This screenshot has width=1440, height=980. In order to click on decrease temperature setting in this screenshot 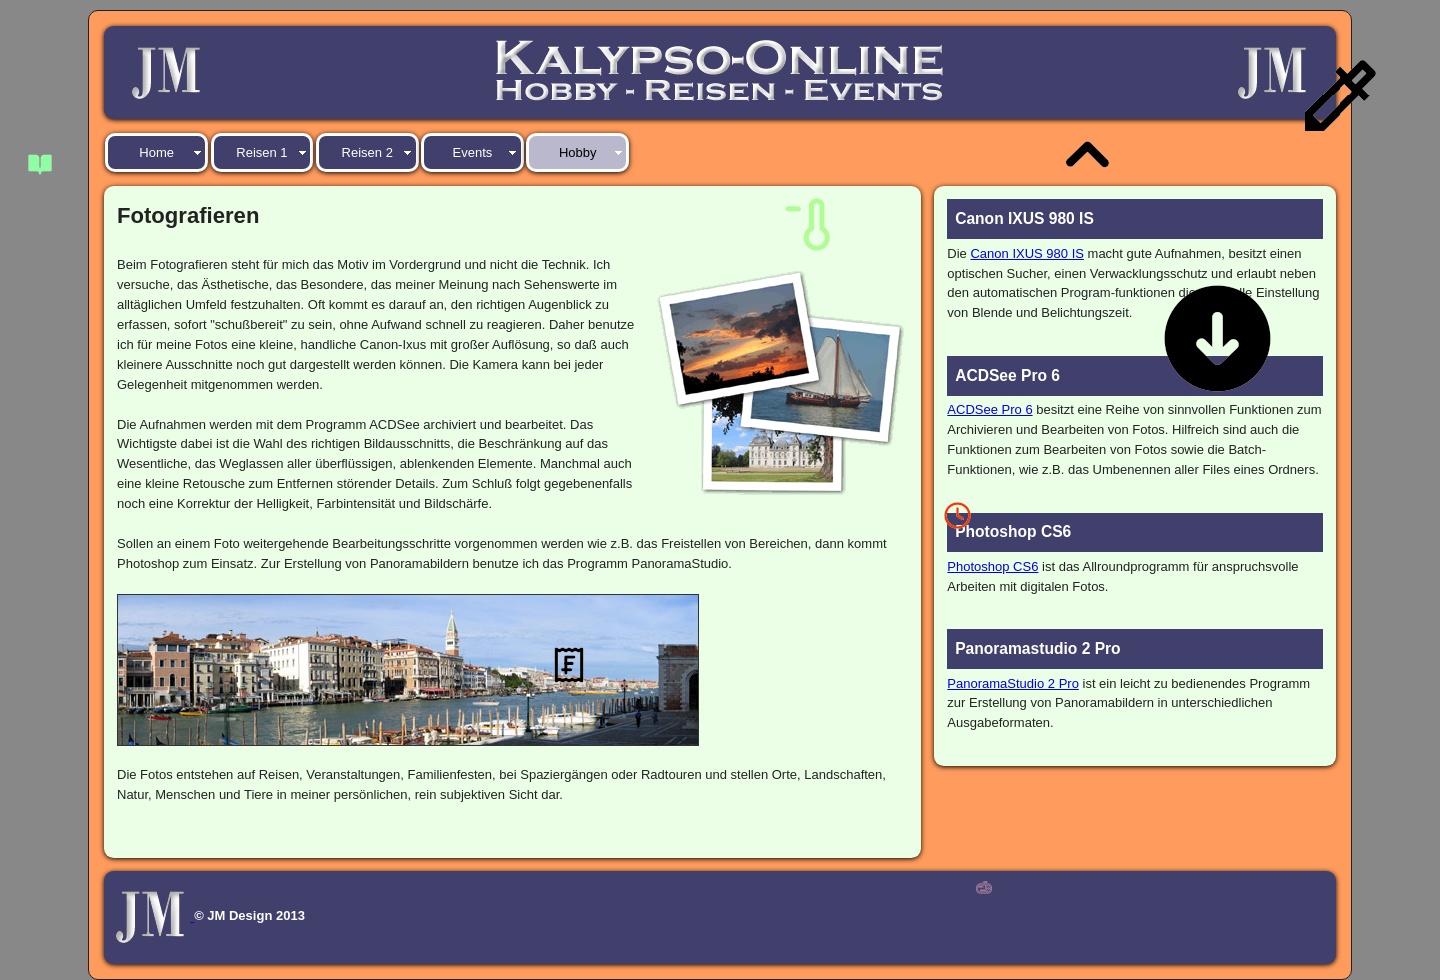, I will do `click(811, 224)`.